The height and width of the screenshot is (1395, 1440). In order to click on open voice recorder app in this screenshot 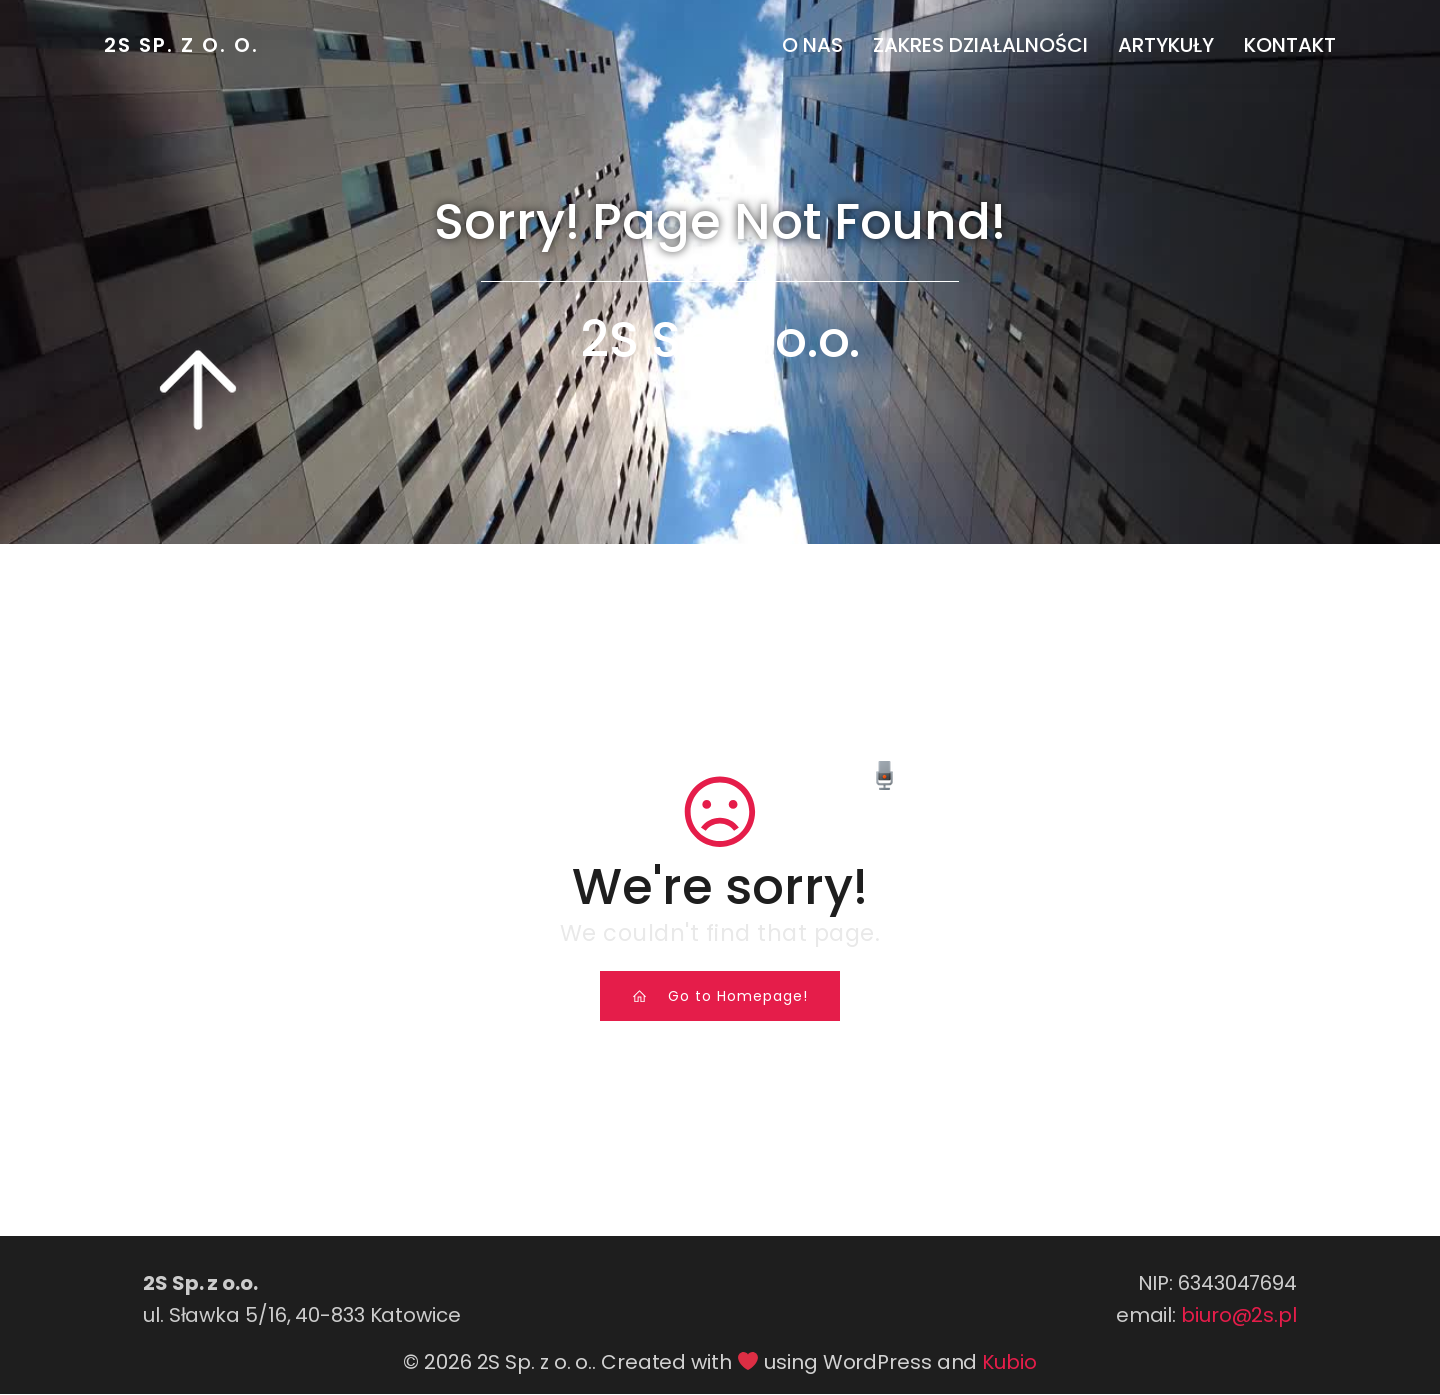, I will do `click(884, 775)`.